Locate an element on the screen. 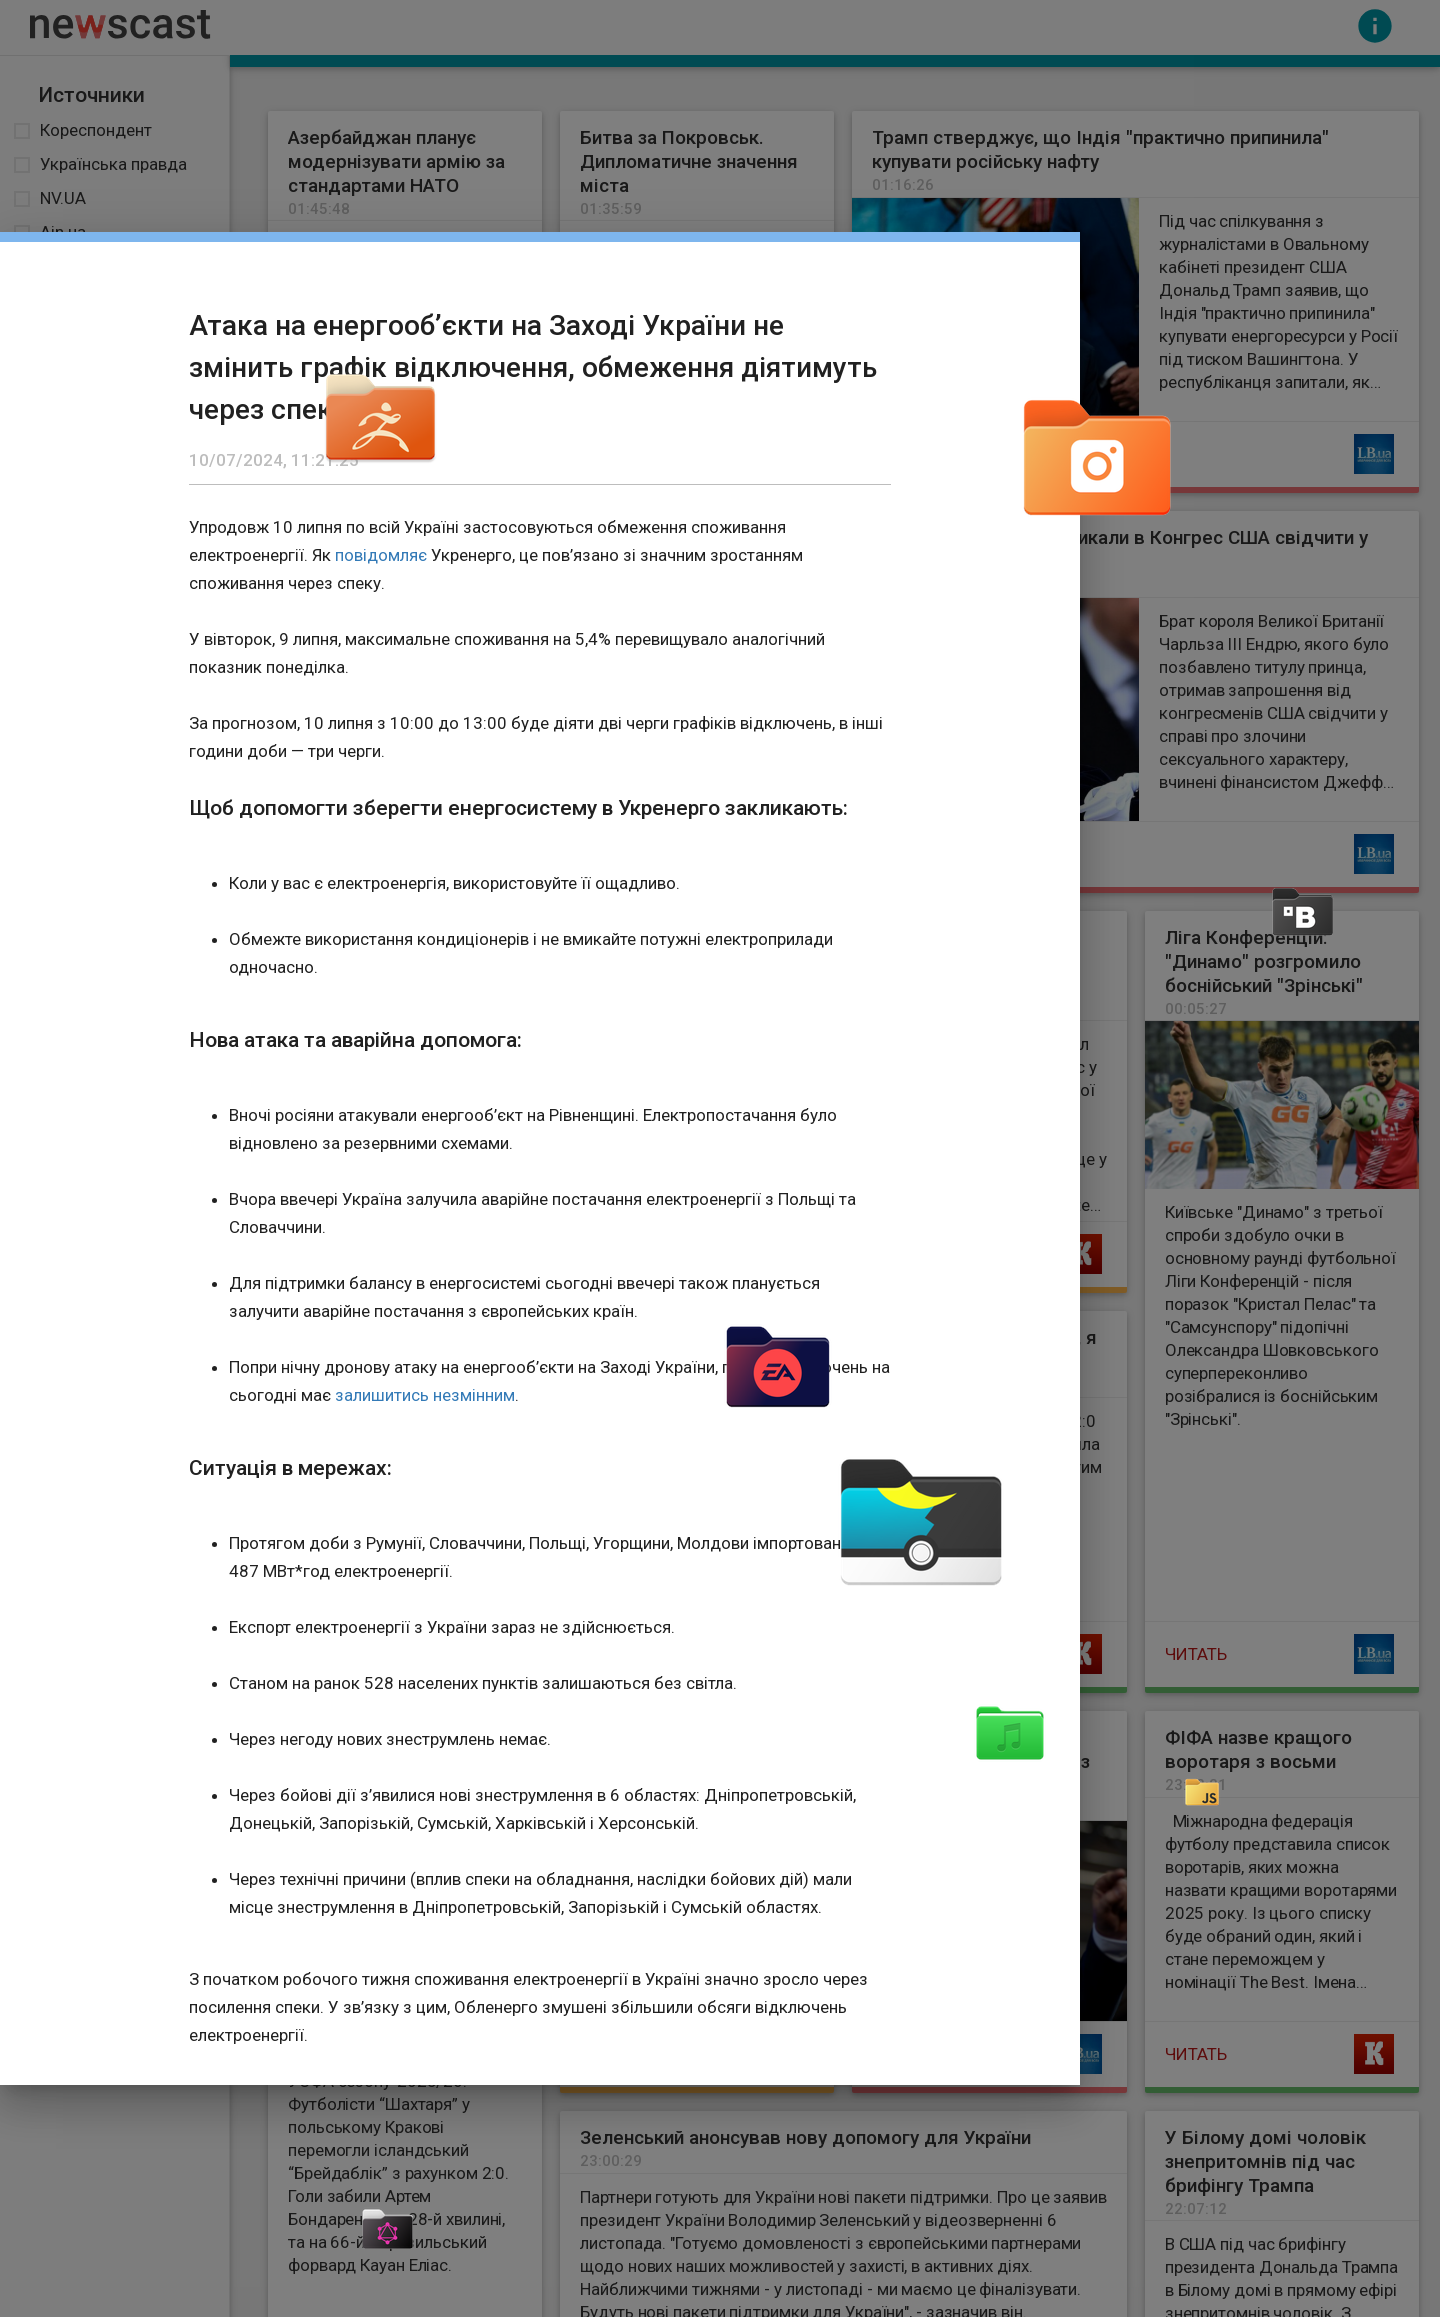 This screenshot has width=1440, height=2317. open pokémon moon ball collection folder is located at coordinates (920, 1526).